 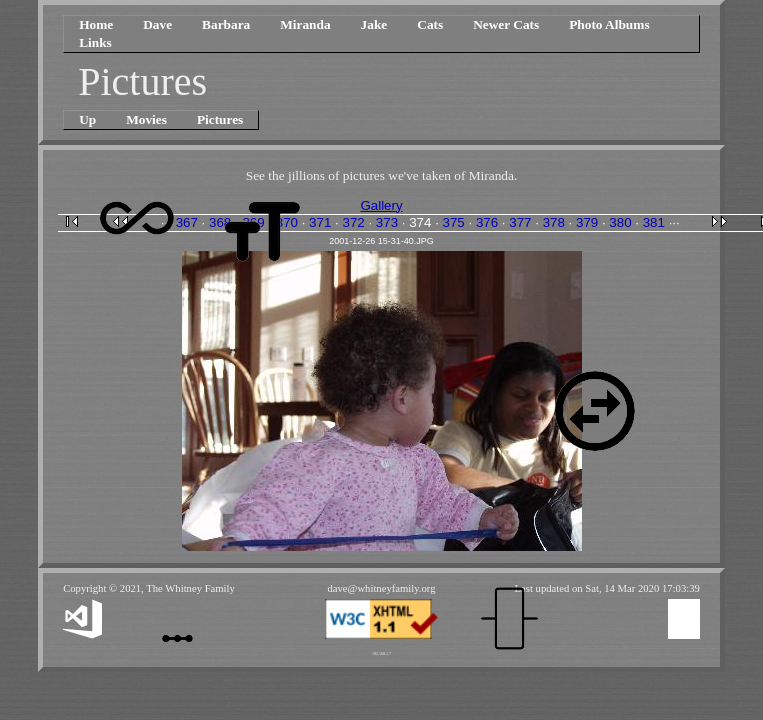 I want to click on adjust text size settings, so click(x=260, y=233).